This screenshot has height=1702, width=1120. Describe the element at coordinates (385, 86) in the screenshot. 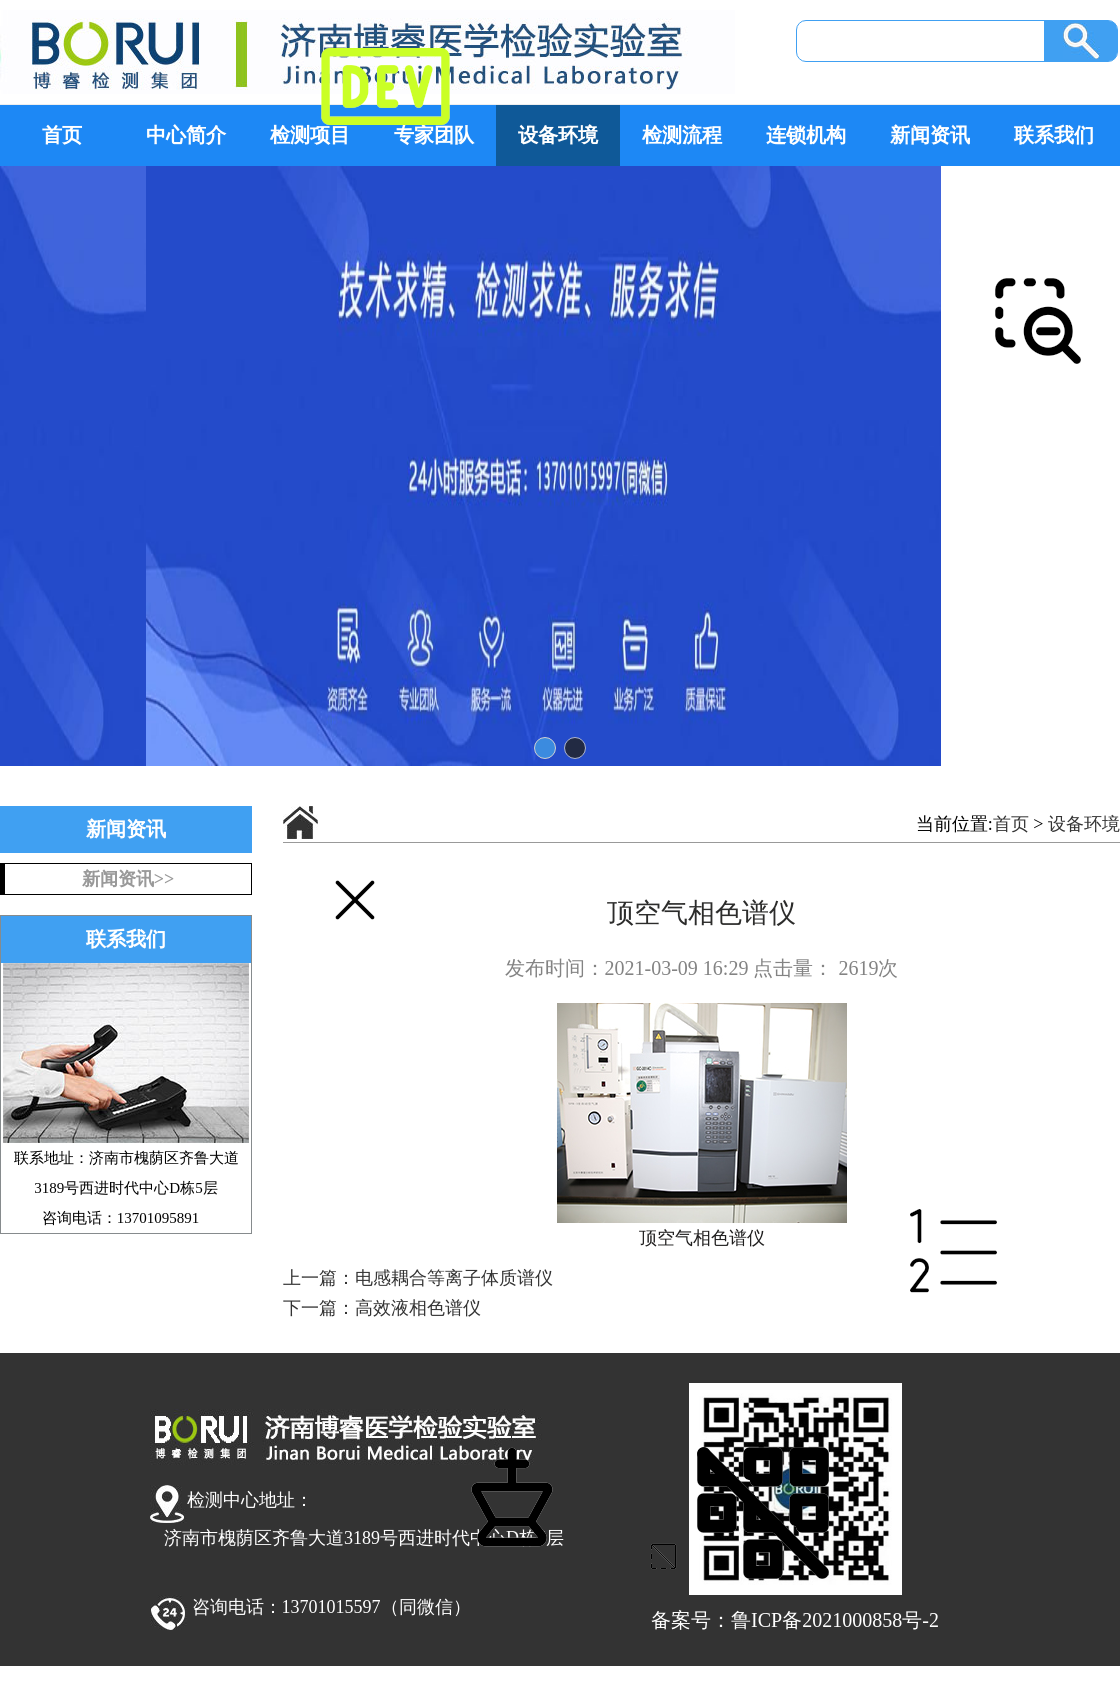

I see `visit dev.to developer community` at that location.